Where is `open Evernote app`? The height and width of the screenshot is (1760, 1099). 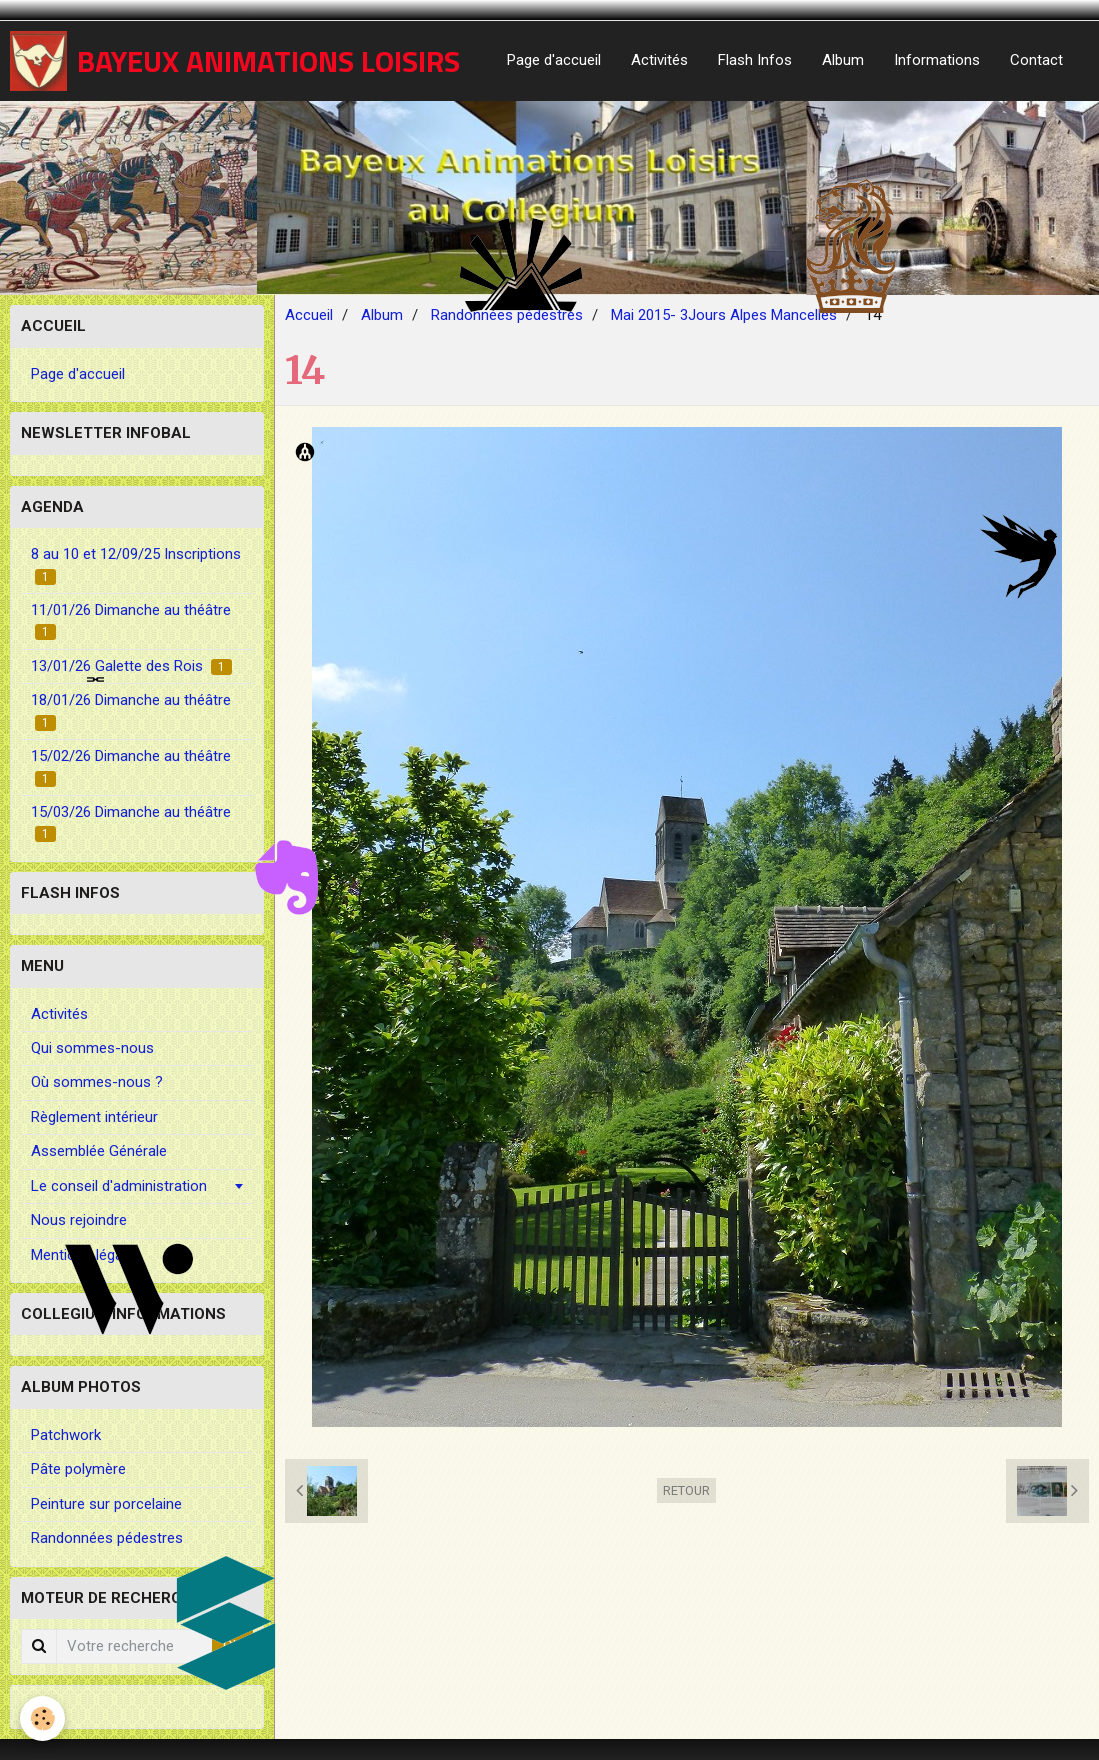 open Evernote app is located at coordinates (286, 875).